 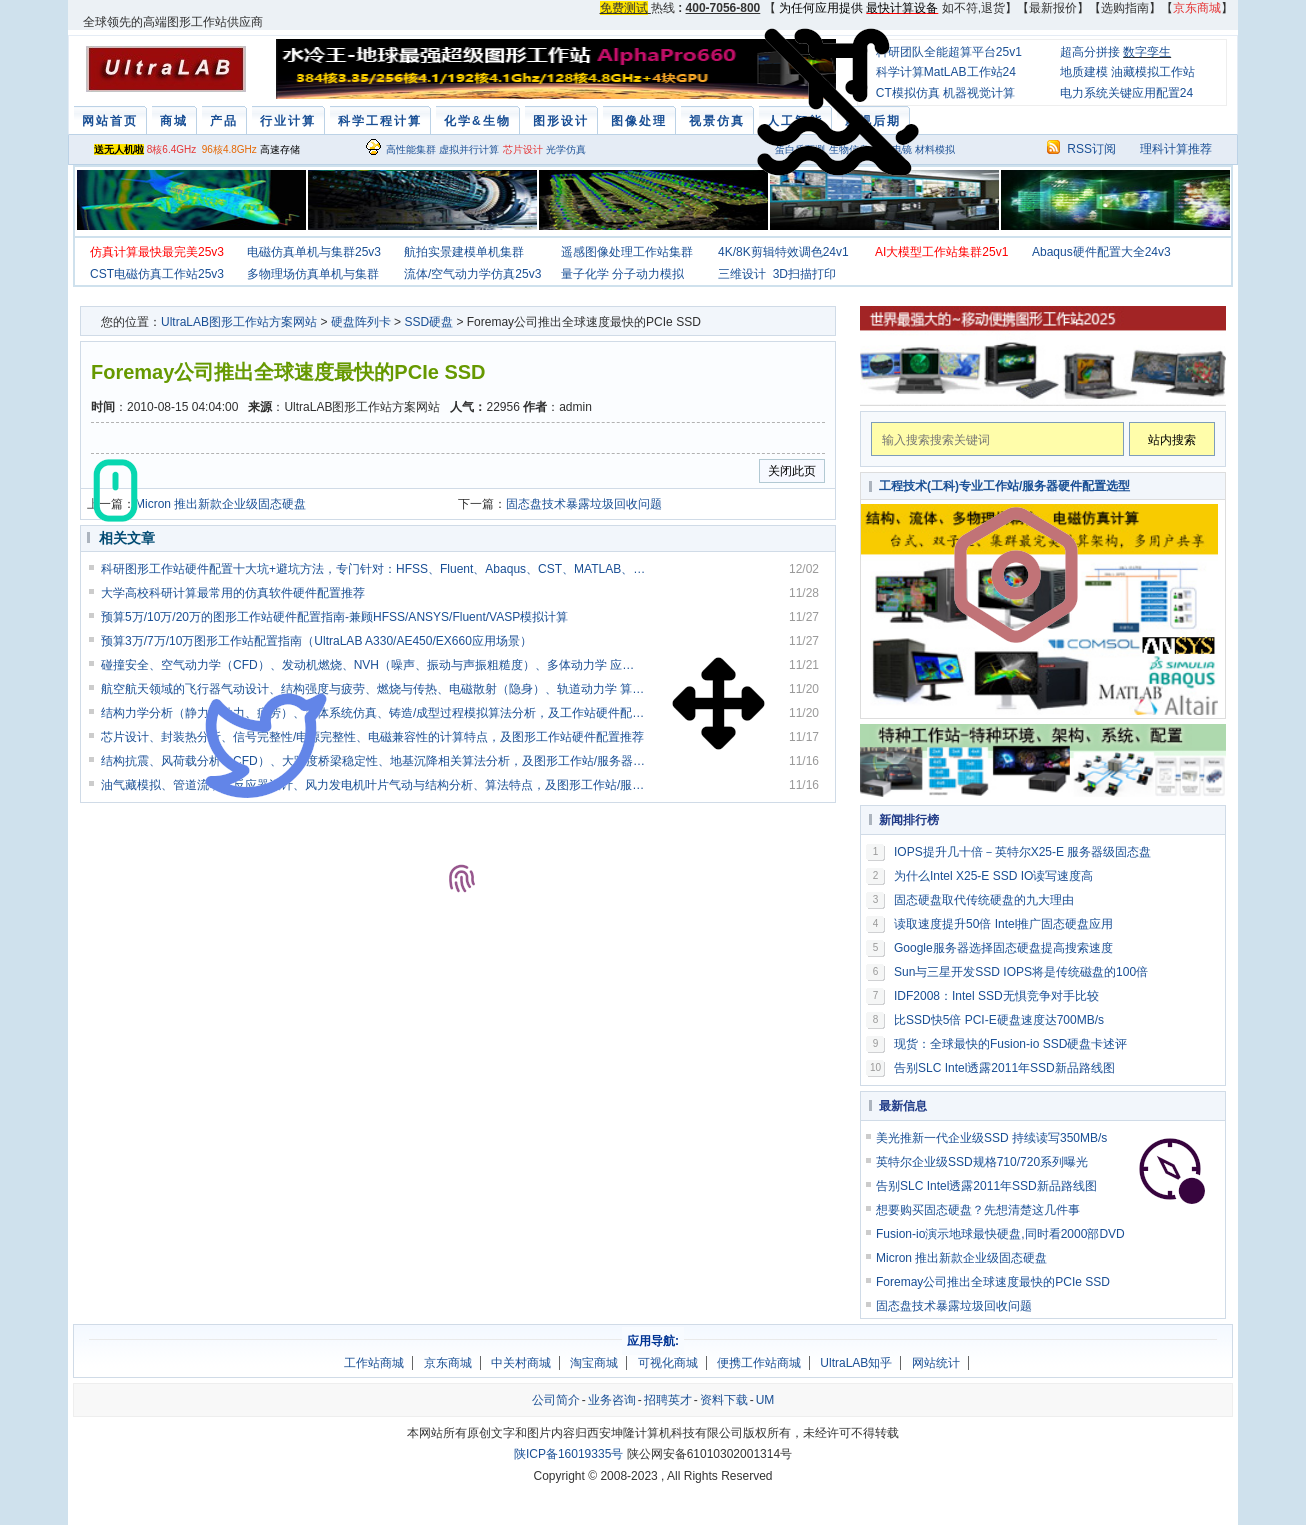 What do you see at coordinates (838, 102) in the screenshot?
I see `pool closed or unavailable` at bounding box center [838, 102].